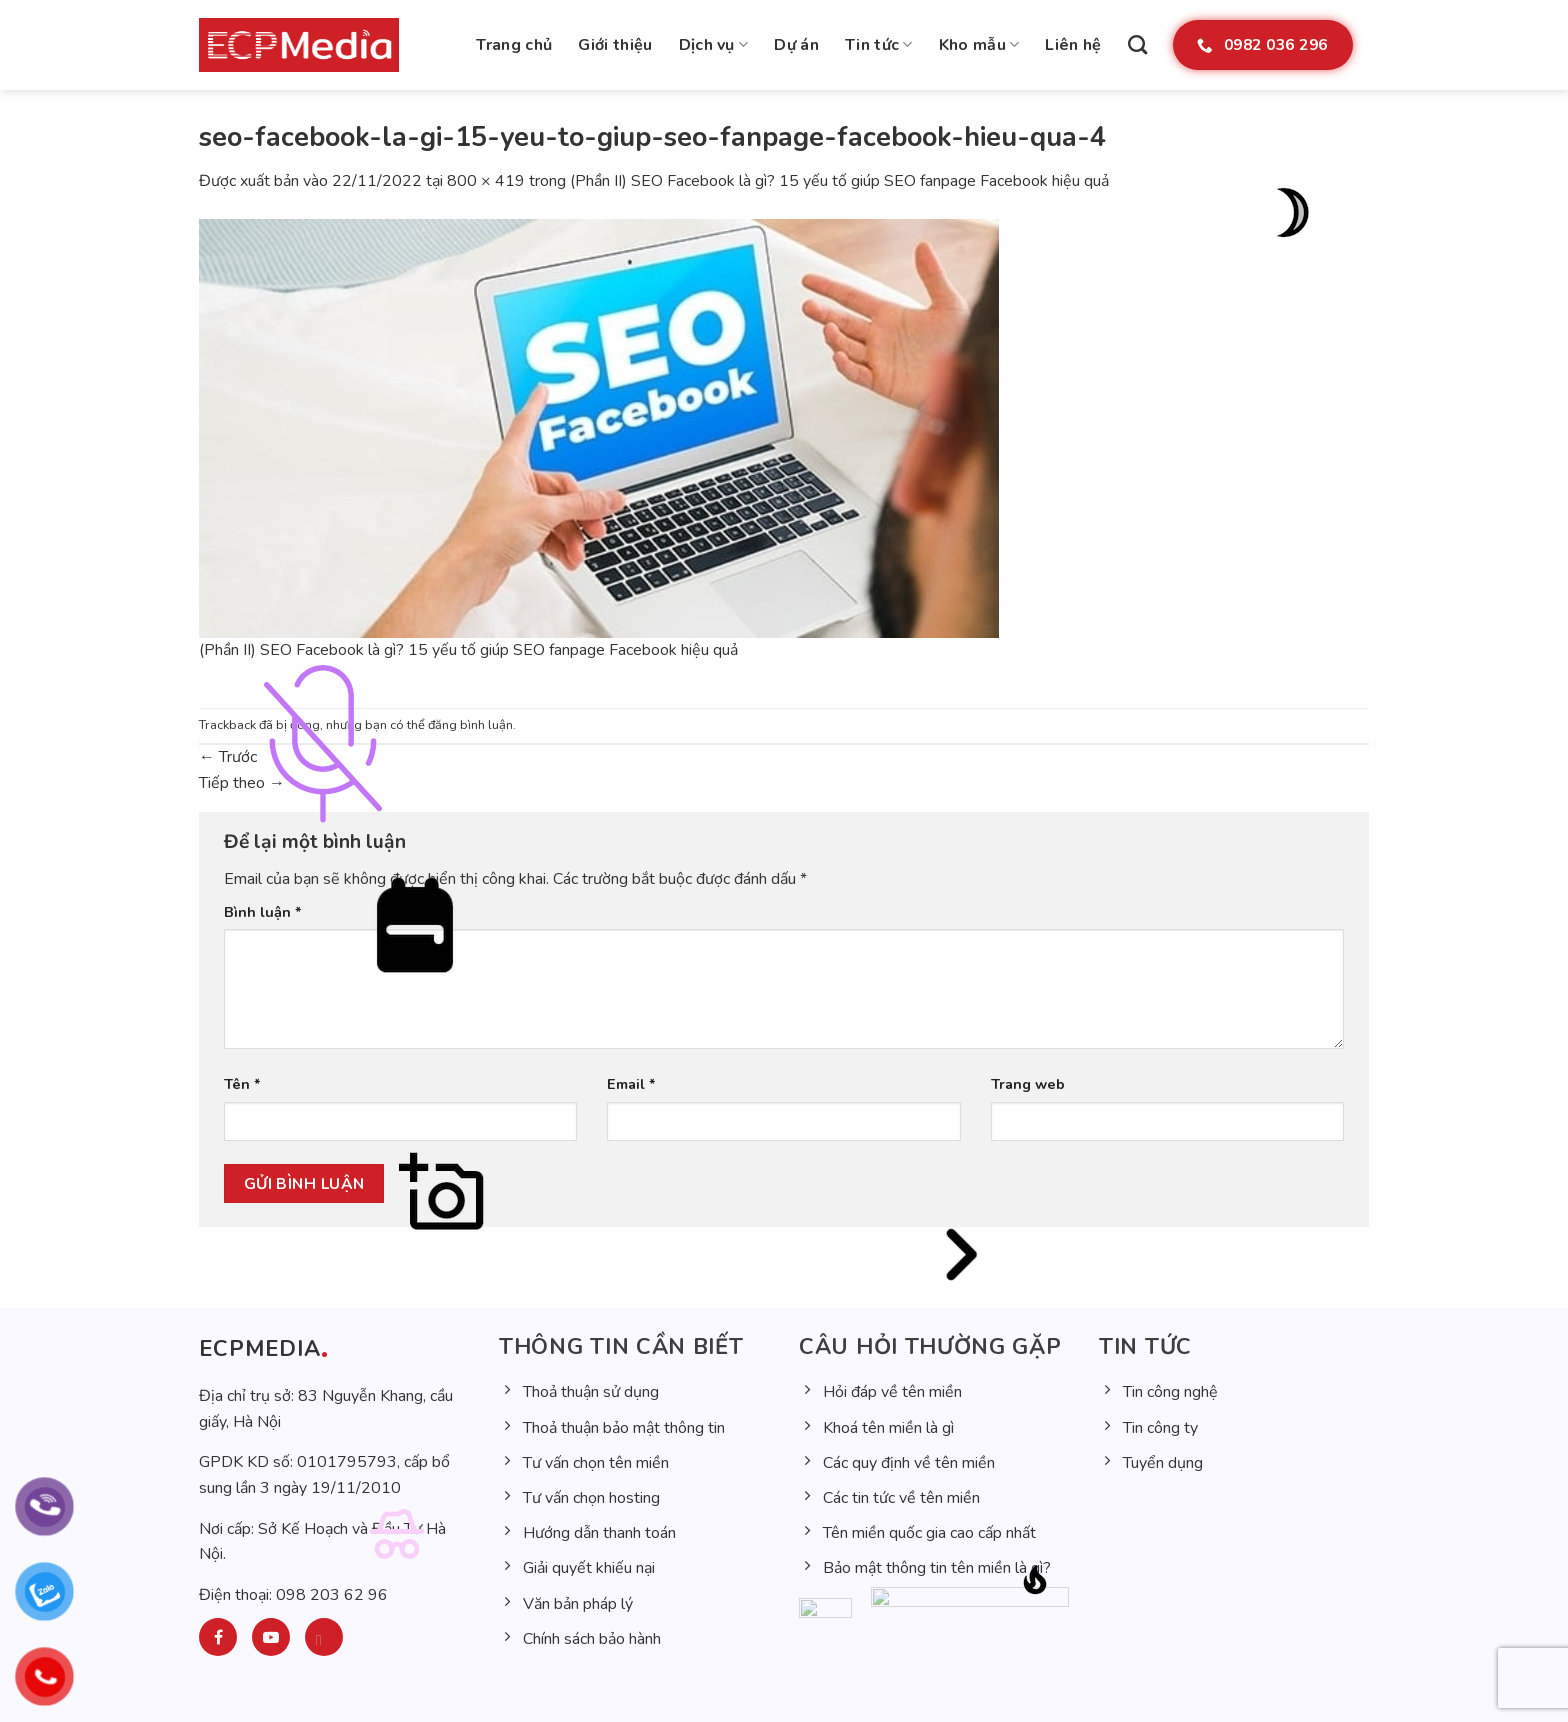 This screenshot has width=1568, height=1722. Describe the element at coordinates (415, 925) in the screenshot. I see `access your backpack or bag inventory` at that location.